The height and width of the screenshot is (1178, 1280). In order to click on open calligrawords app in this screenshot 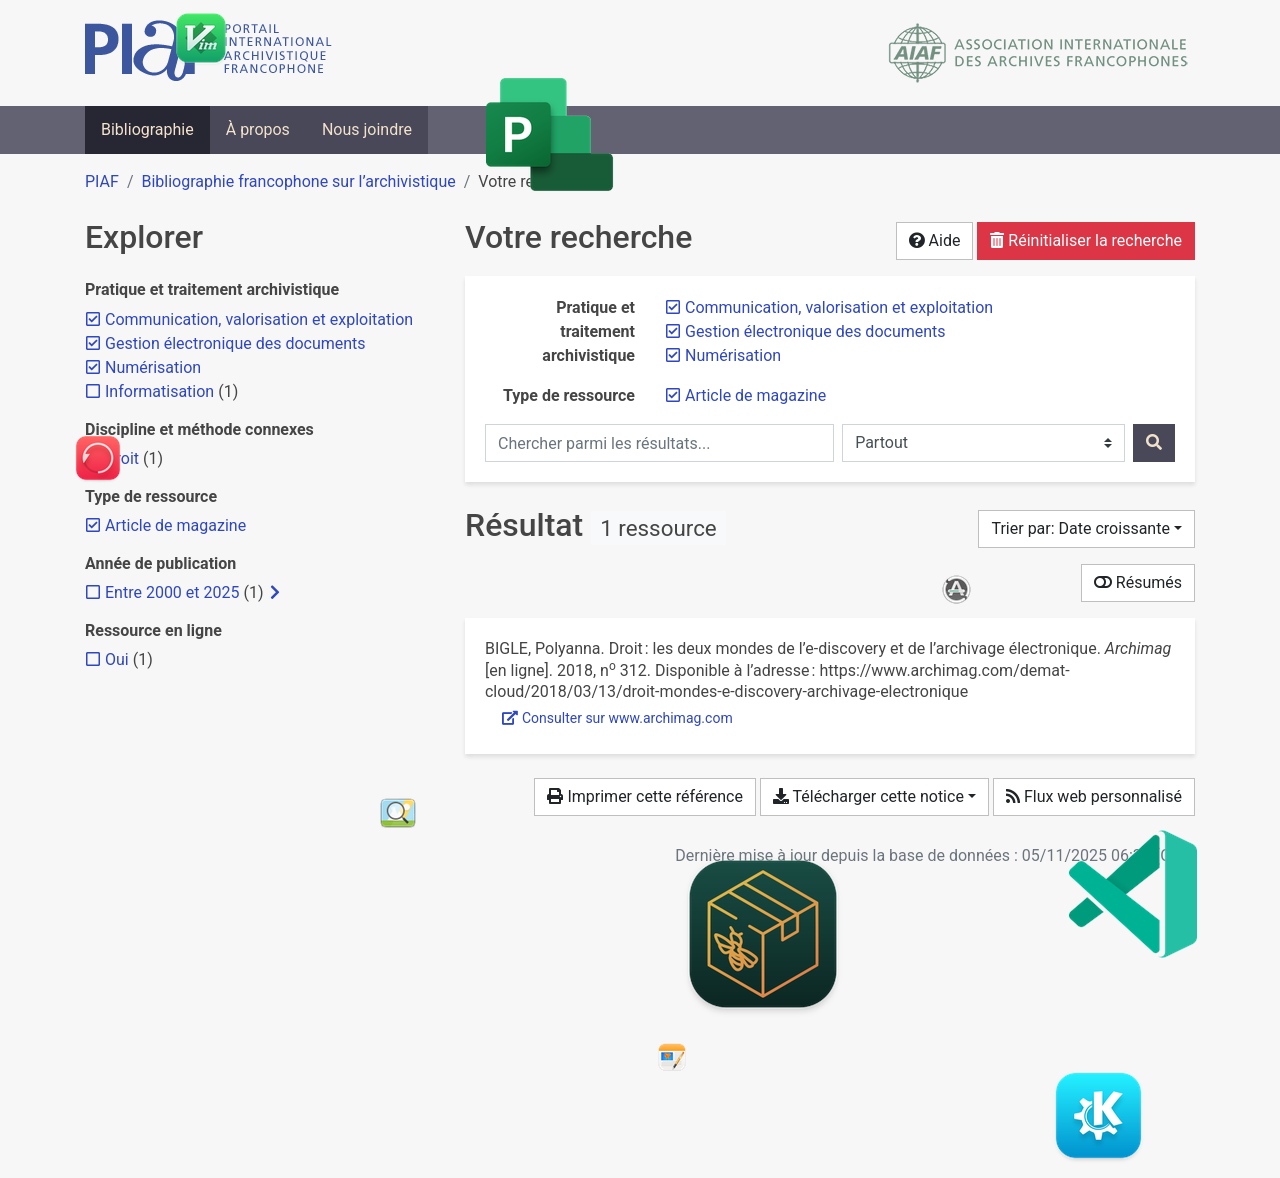, I will do `click(672, 1057)`.